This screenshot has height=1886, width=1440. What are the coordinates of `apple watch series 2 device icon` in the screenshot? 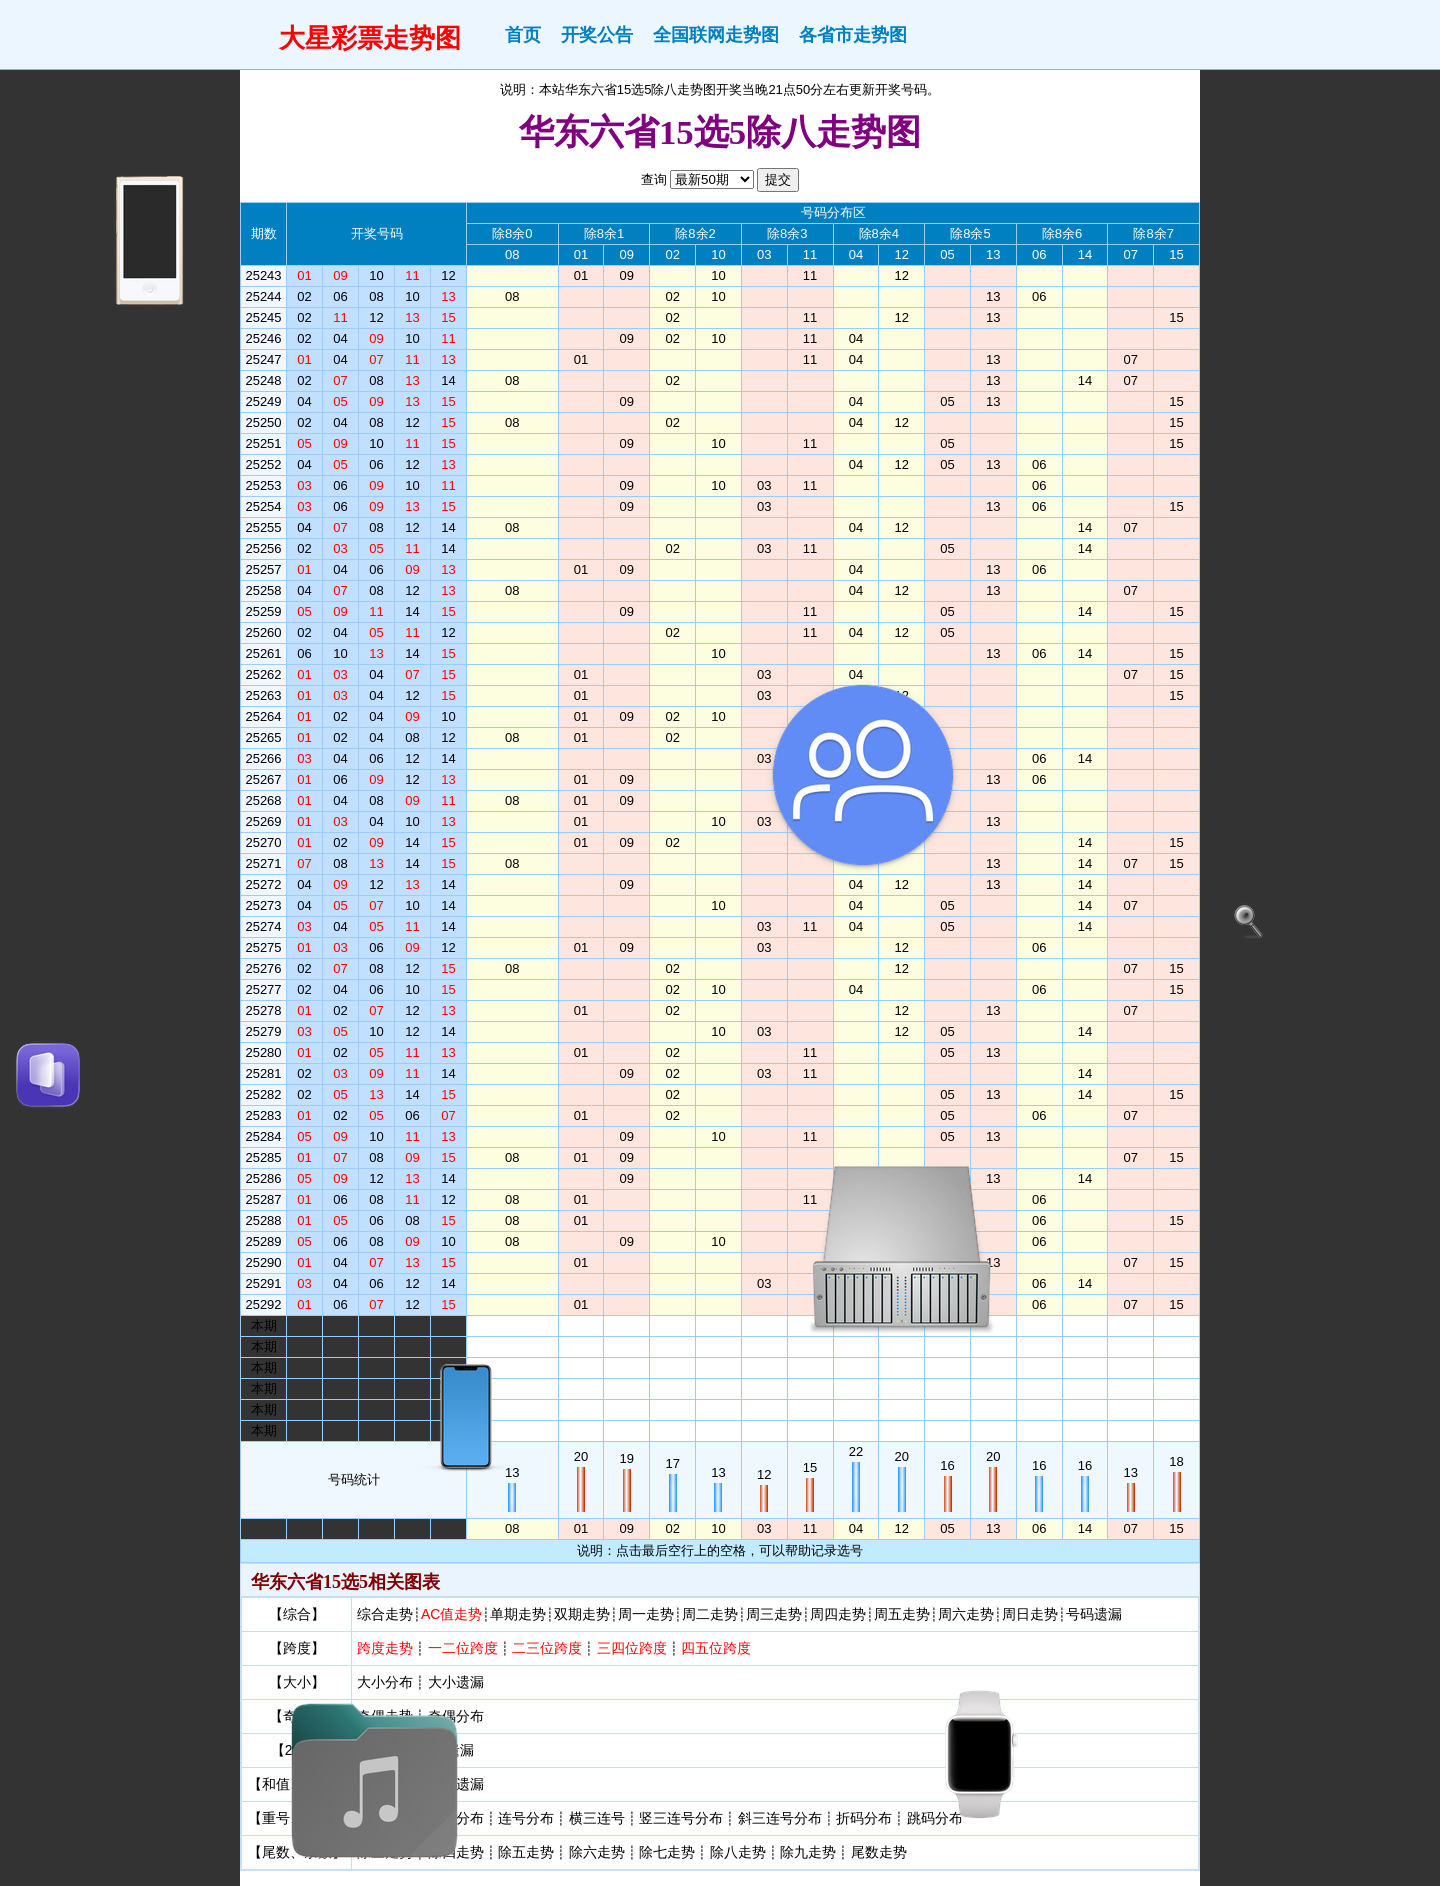 It's located at (979, 1754).